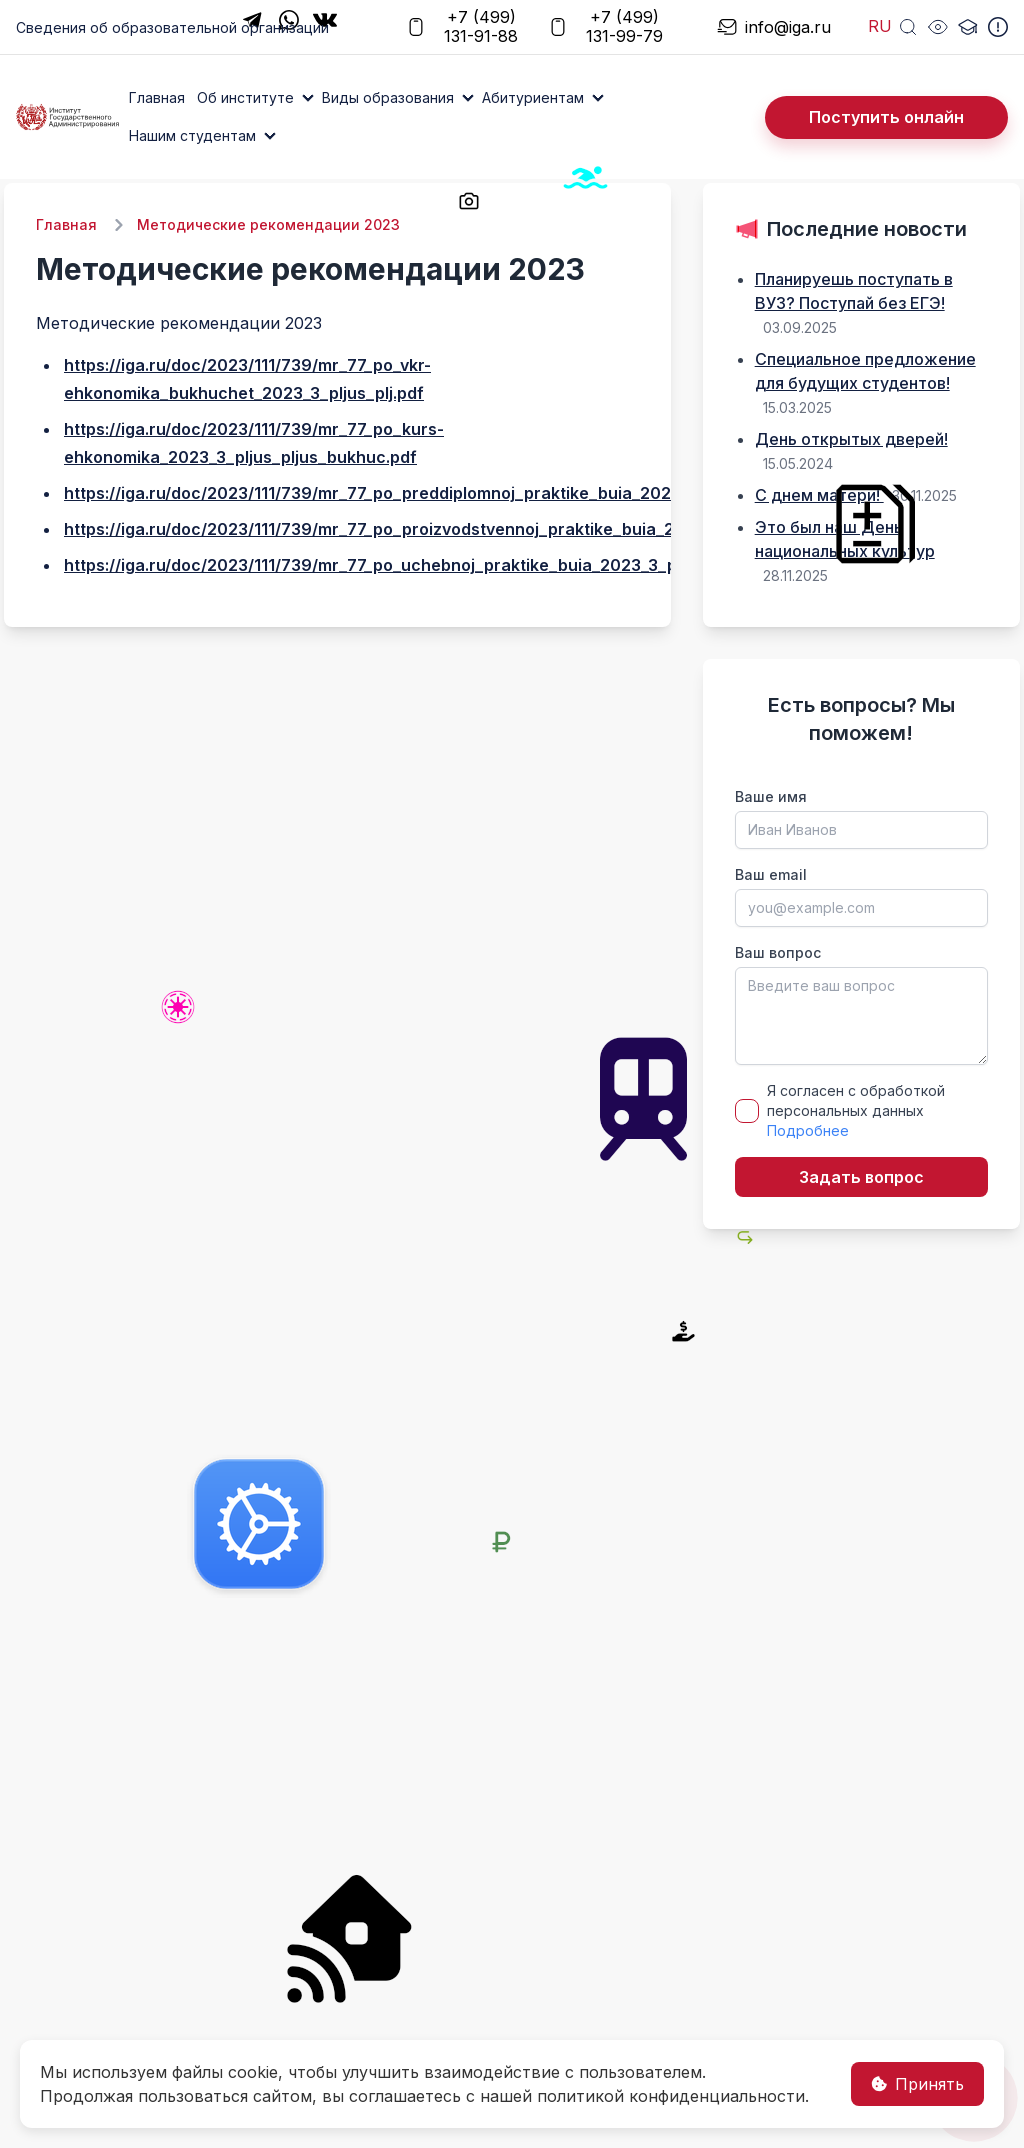  I want to click on redo last action, so click(745, 1237).